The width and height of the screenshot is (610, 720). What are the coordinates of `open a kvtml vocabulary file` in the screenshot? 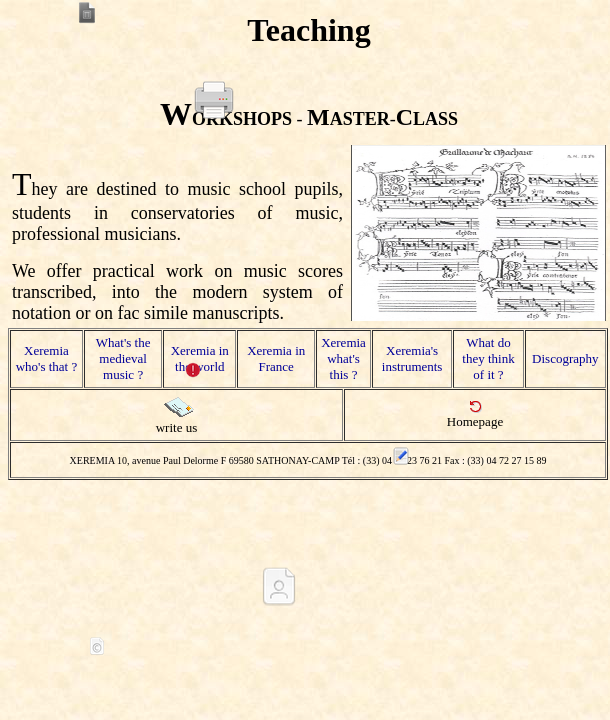 It's located at (87, 13).